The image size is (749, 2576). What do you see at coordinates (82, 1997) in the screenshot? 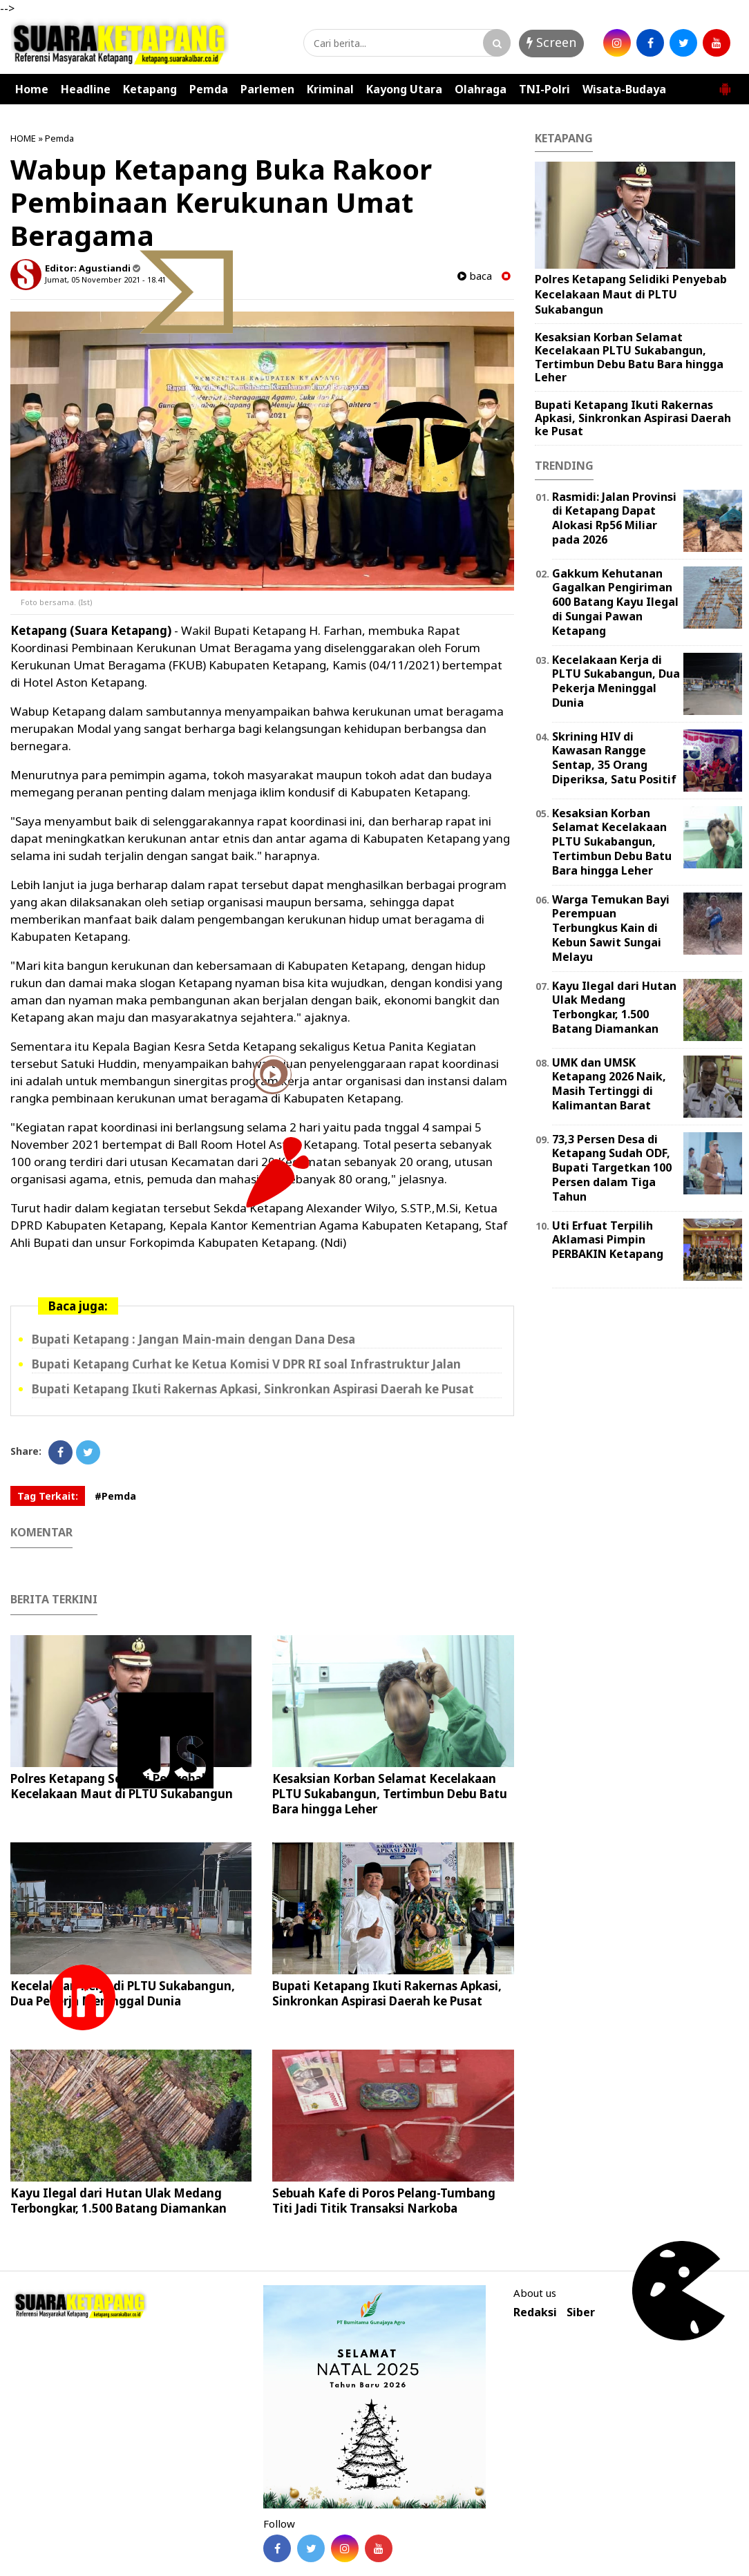
I see `LogMeIn brand logo` at bounding box center [82, 1997].